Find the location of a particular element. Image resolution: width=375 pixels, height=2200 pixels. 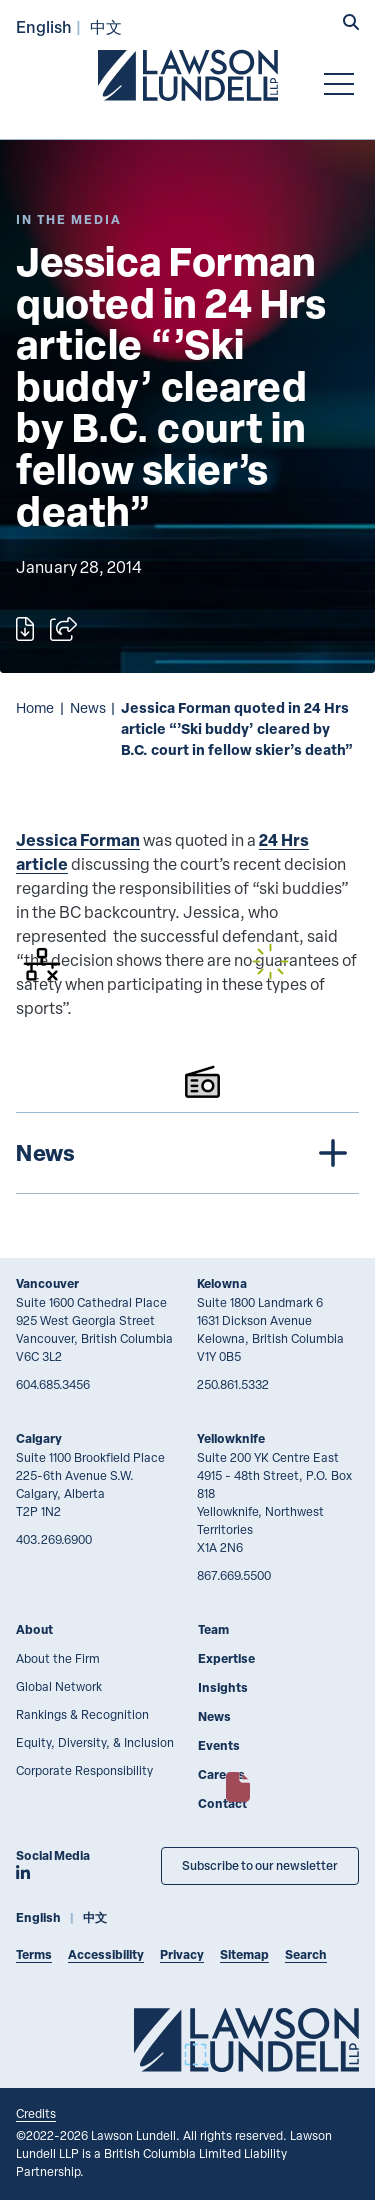

add to current selection is located at coordinates (195, 2054).